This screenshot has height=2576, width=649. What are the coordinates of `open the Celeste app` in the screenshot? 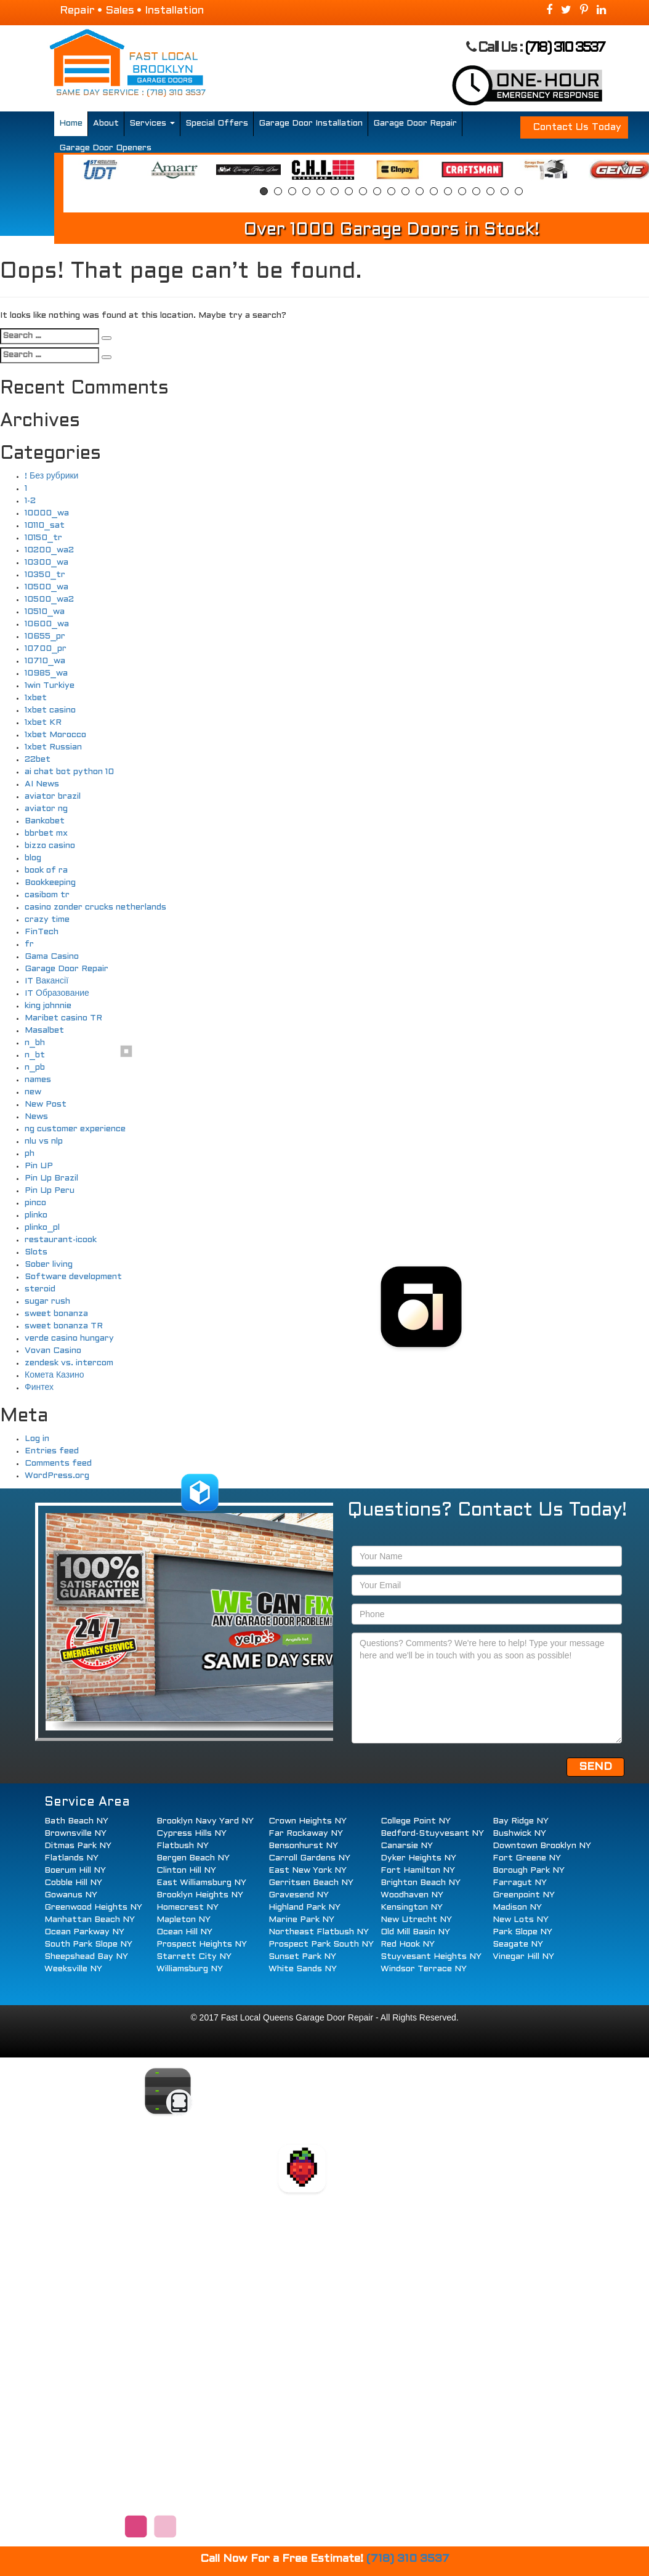 It's located at (302, 2168).